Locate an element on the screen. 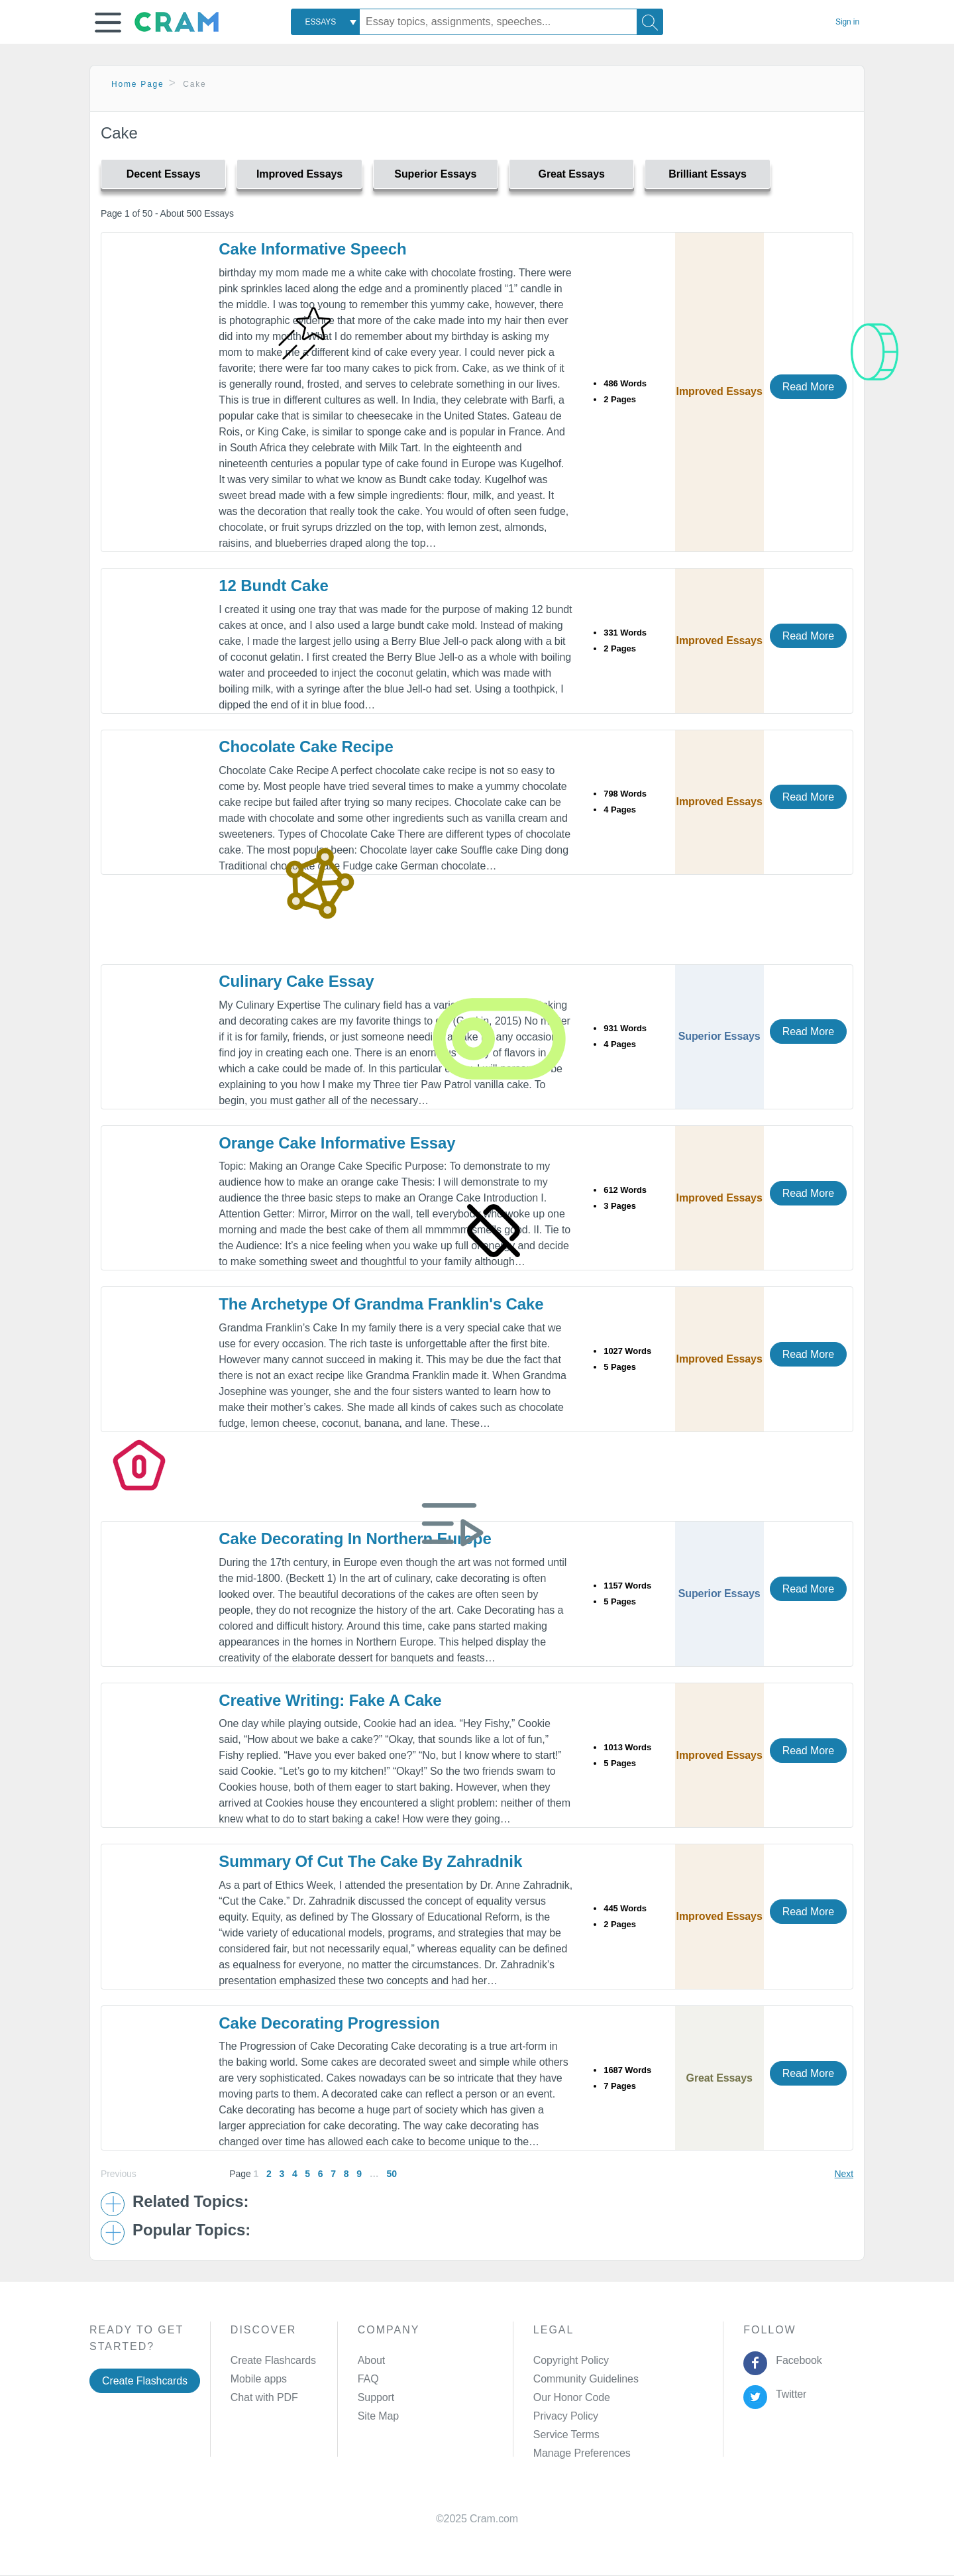 Image resolution: width=954 pixels, height=2576 pixels. toggle switch in off position is located at coordinates (499, 1038).